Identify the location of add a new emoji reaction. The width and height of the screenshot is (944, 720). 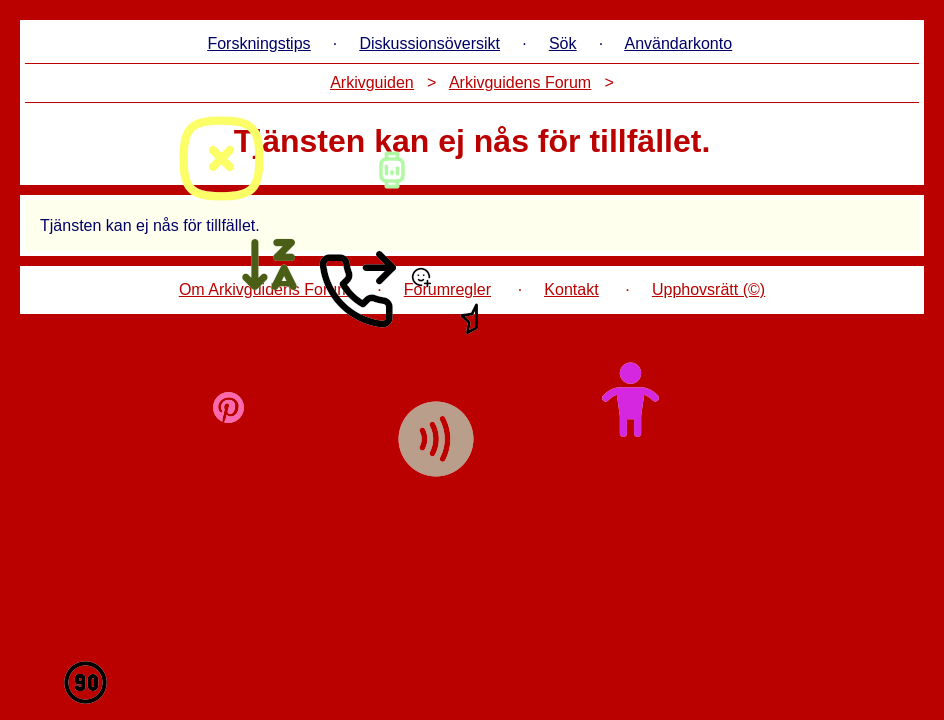
(421, 277).